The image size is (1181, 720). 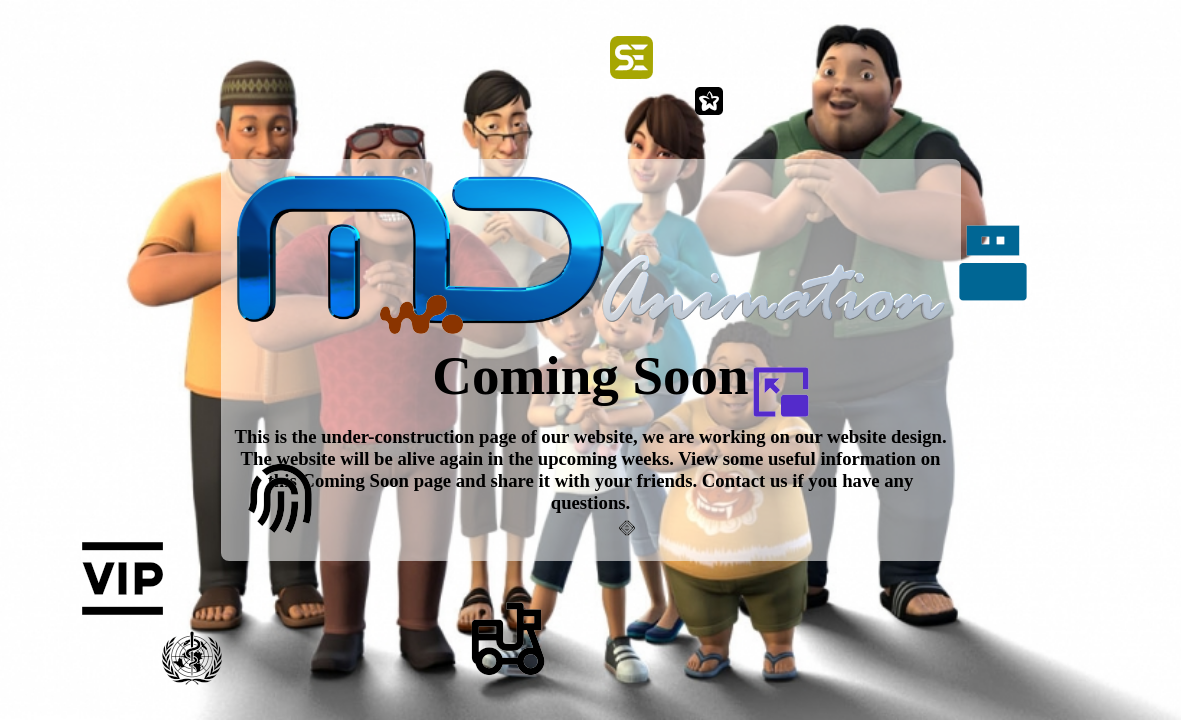 What do you see at coordinates (192, 658) in the screenshot?
I see `world health organization official logo` at bounding box center [192, 658].